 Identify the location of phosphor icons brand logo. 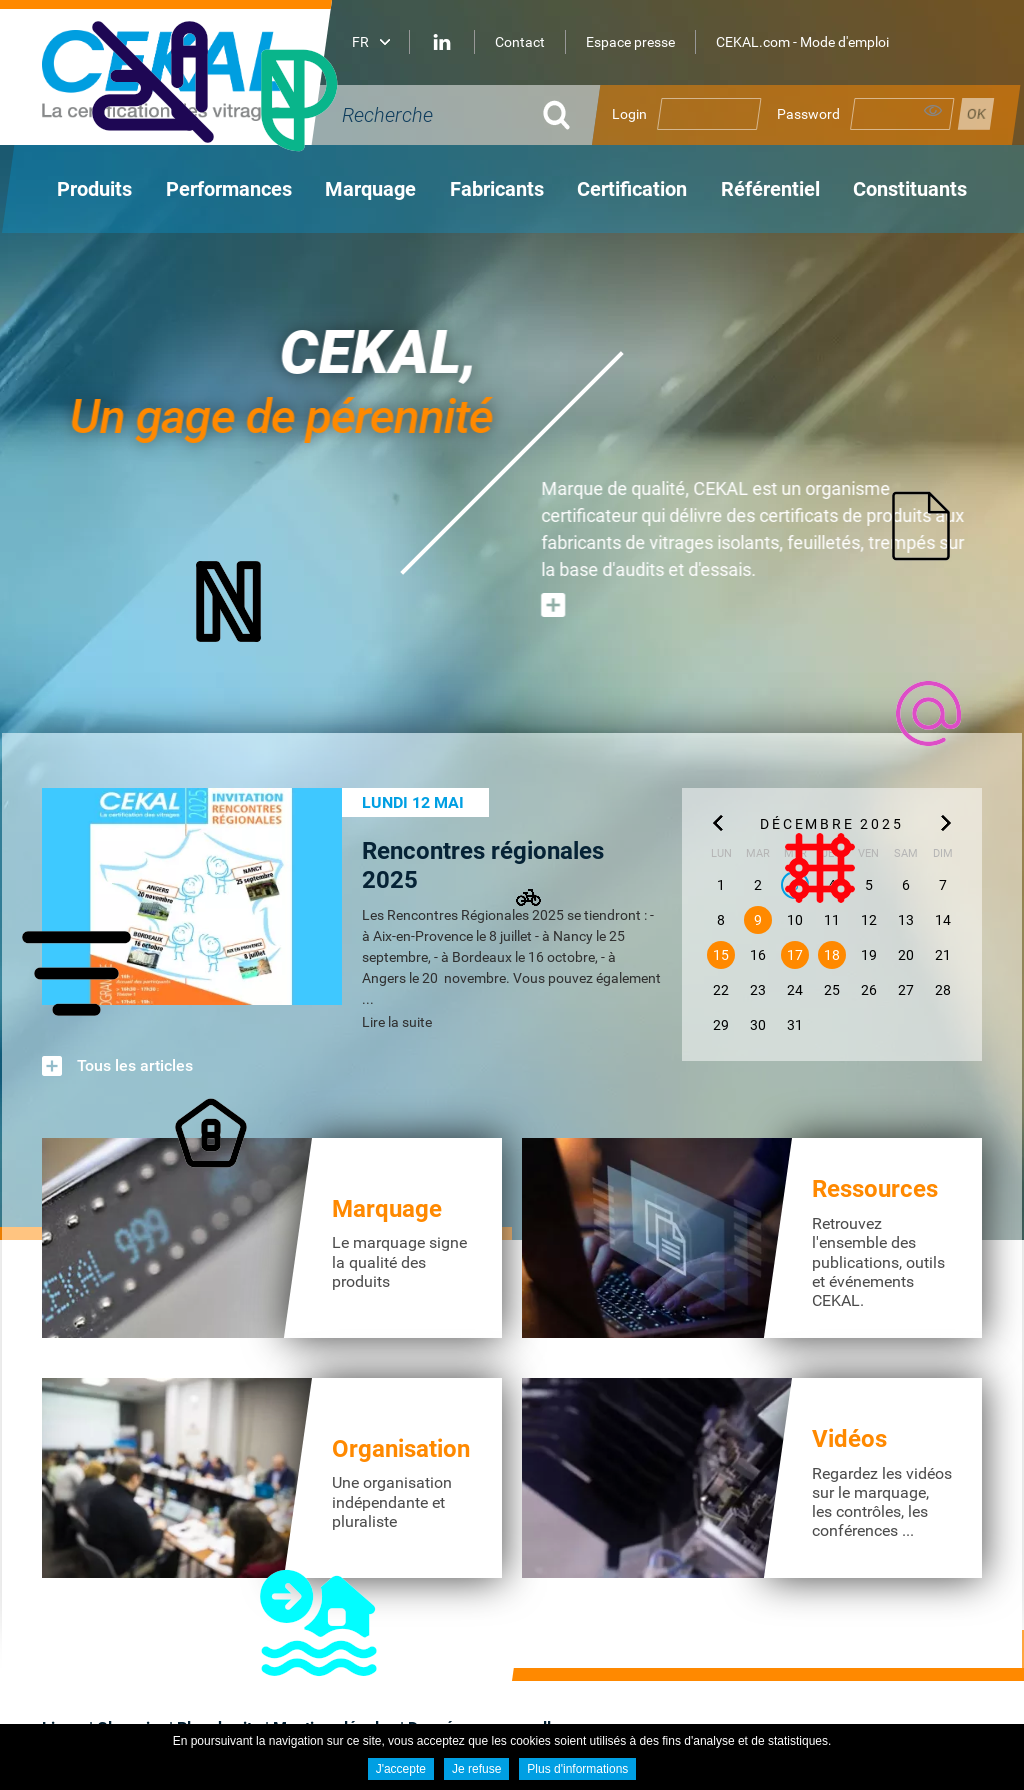
(292, 95).